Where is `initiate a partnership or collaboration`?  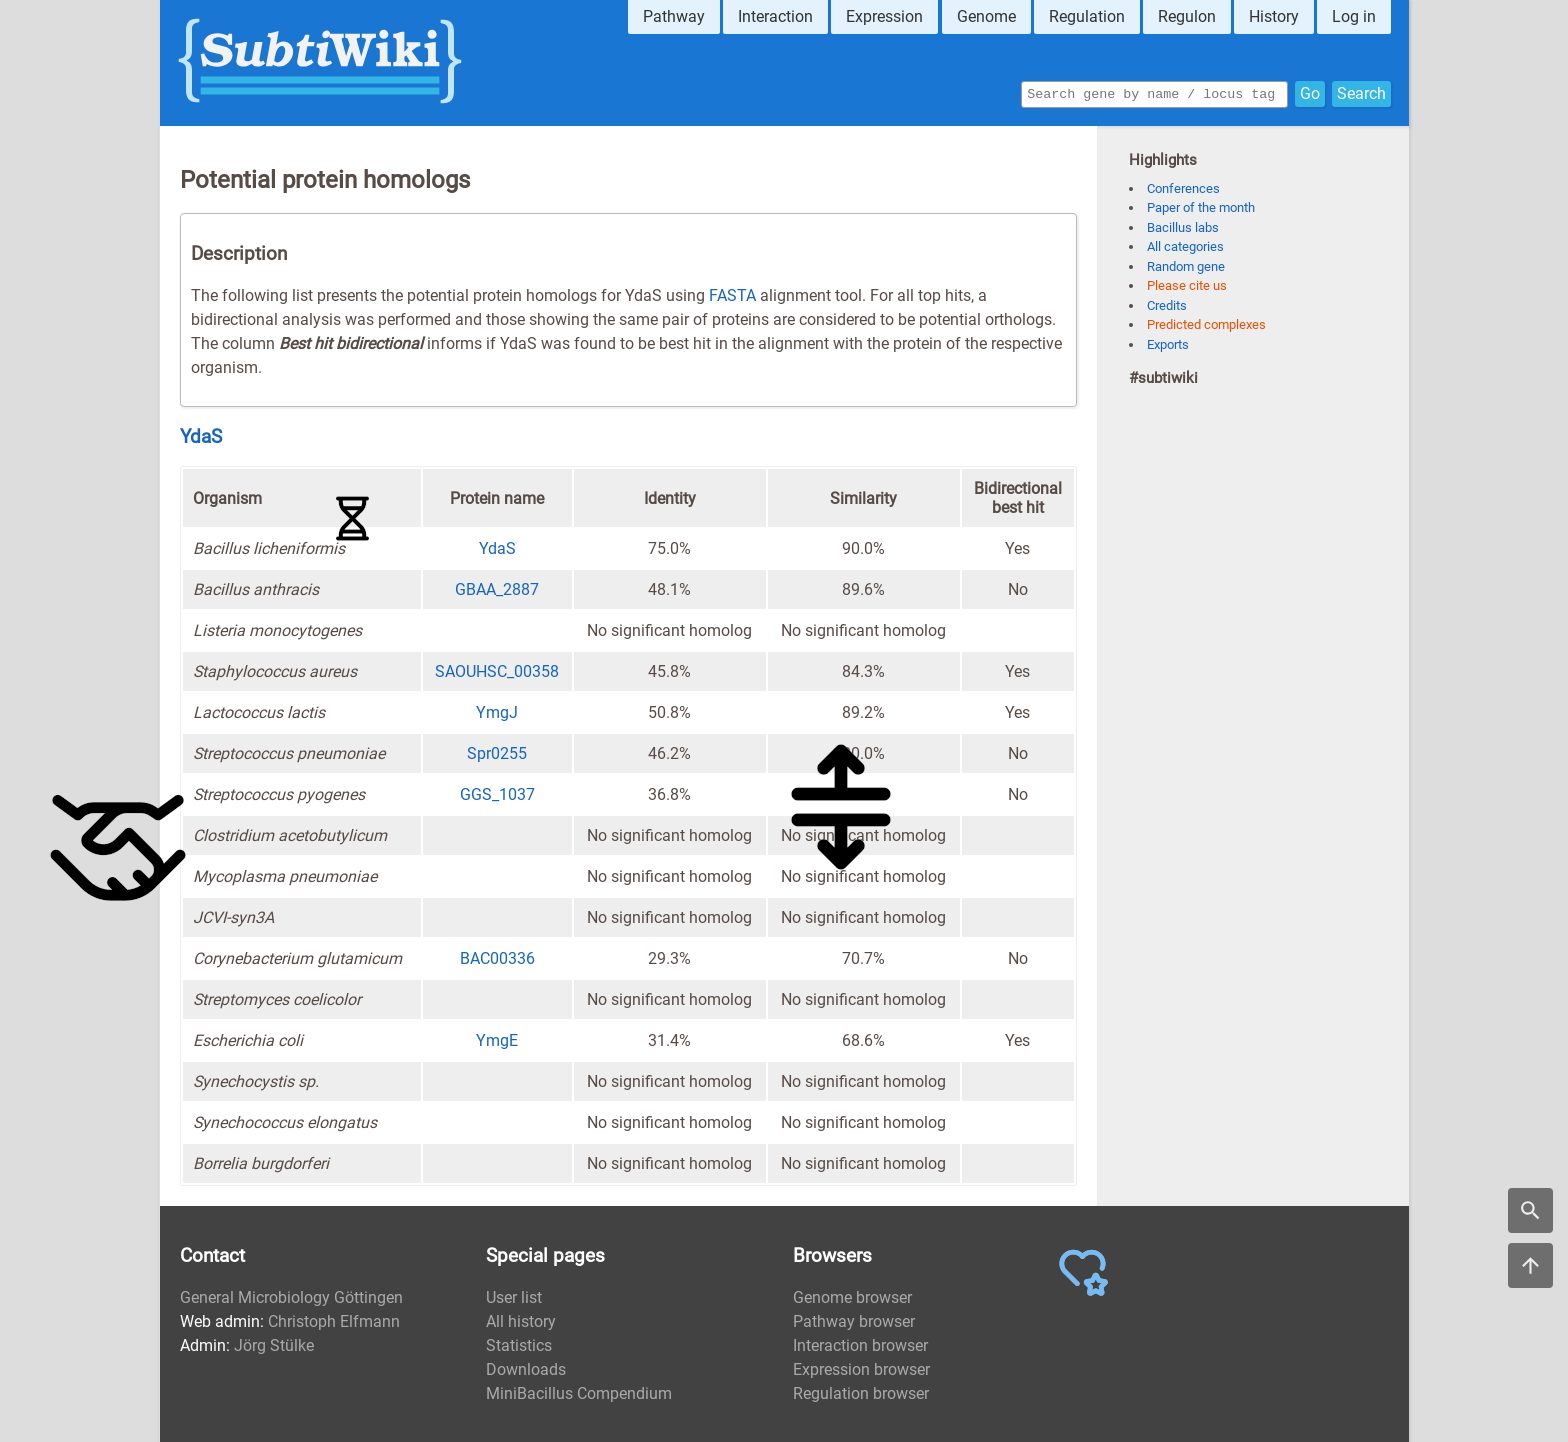
initiate a partnership or collaboration is located at coordinates (118, 846).